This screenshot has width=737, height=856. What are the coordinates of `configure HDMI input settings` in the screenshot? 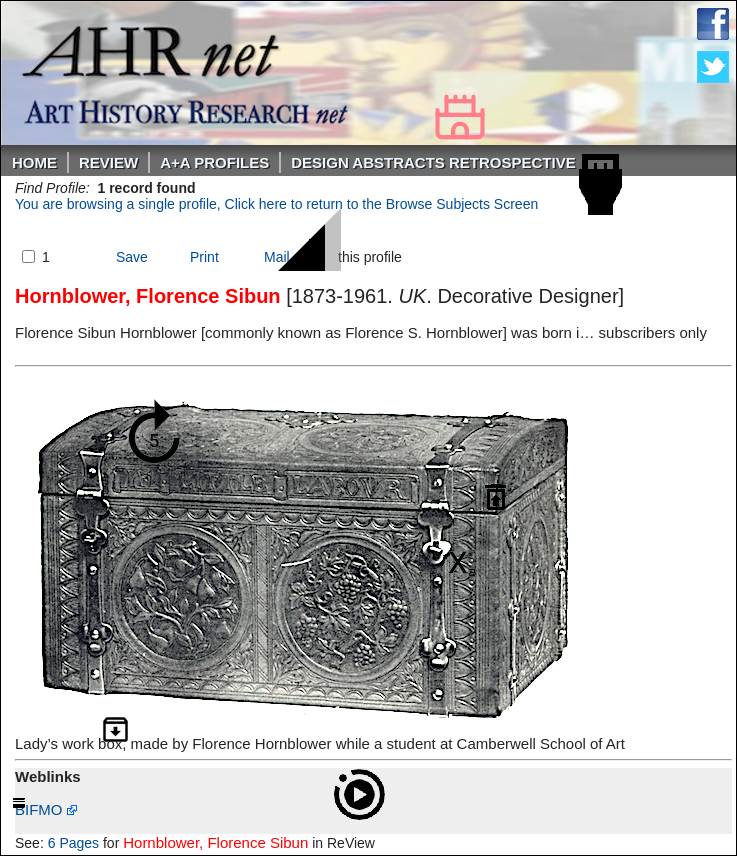 It's located at (600, 184).